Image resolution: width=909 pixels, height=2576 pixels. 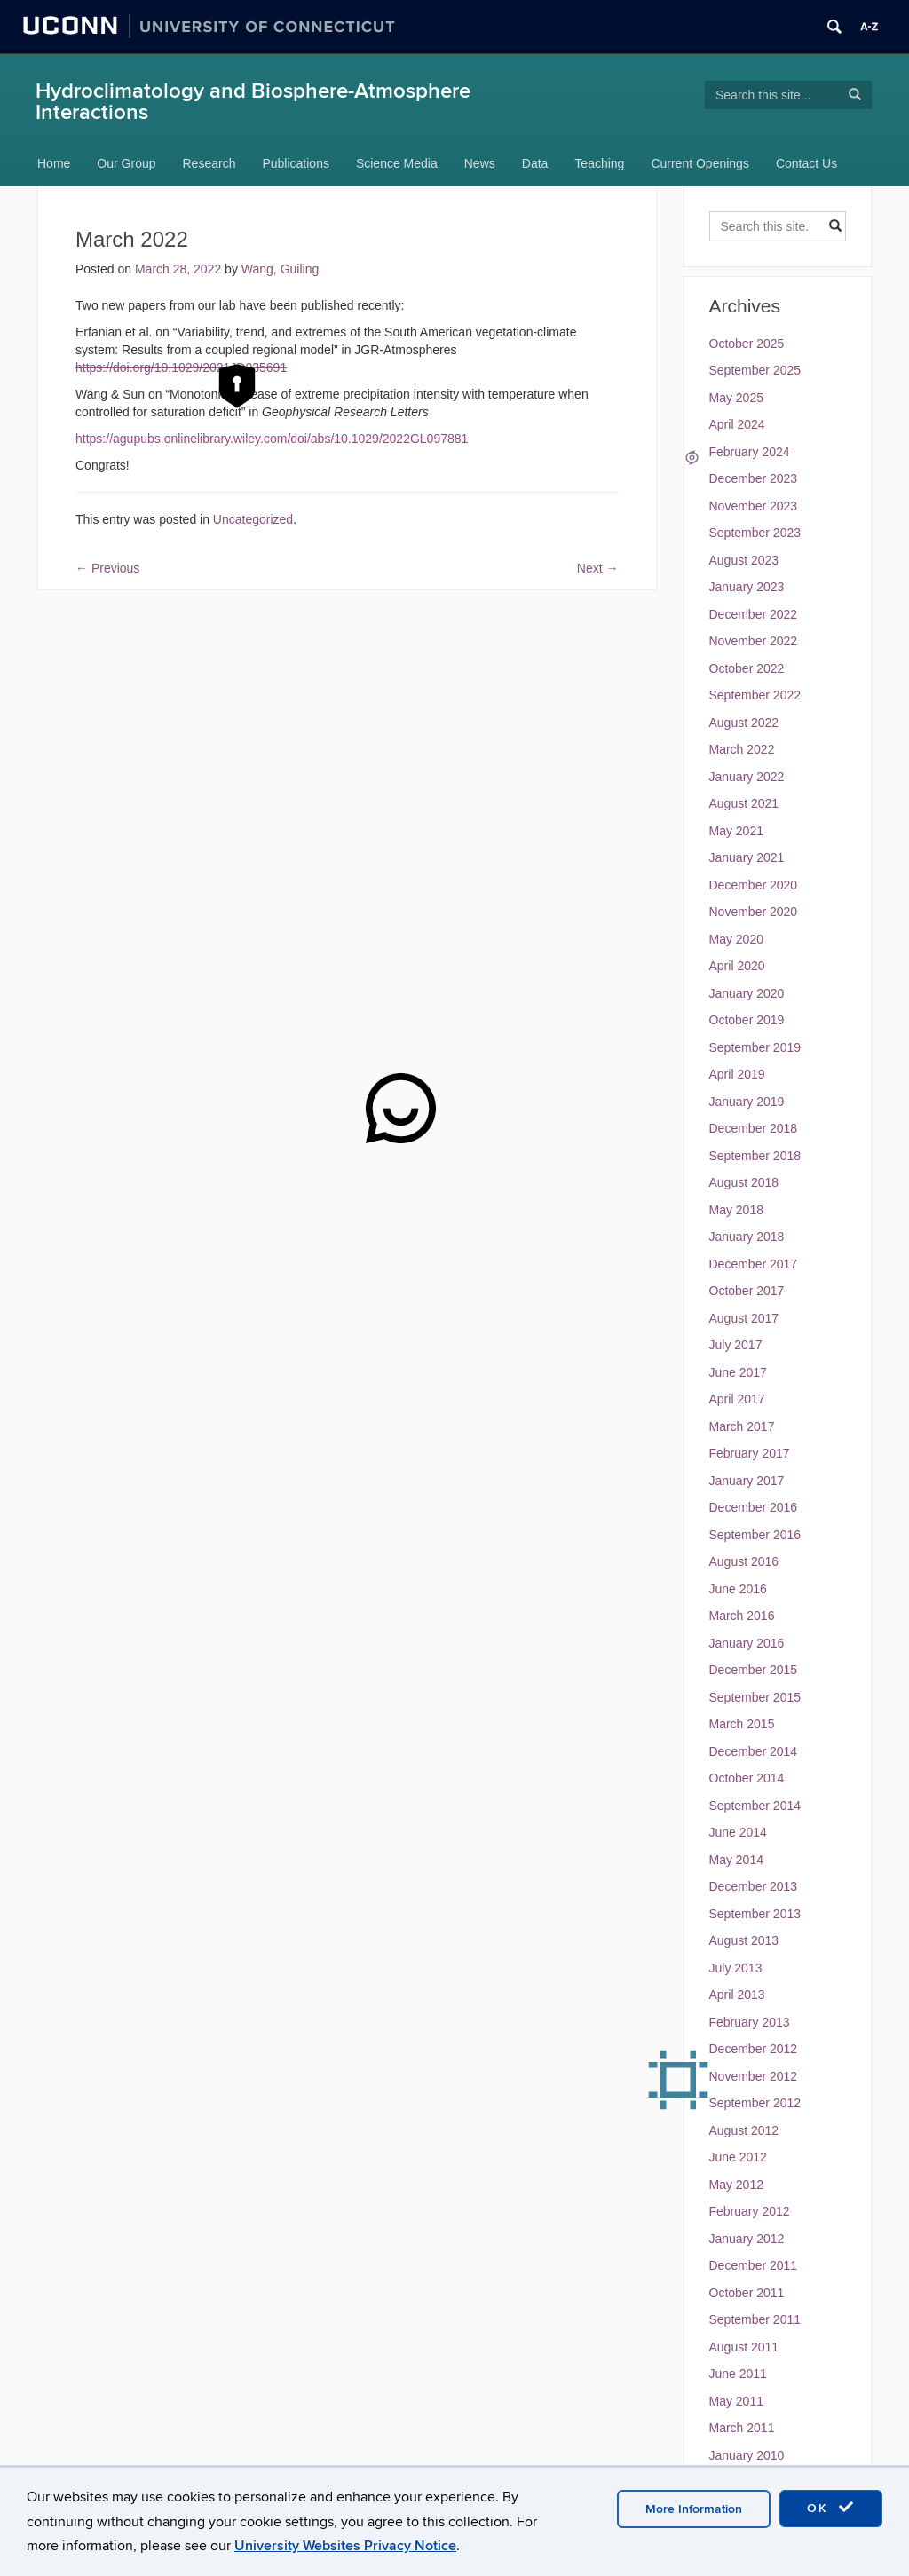 What do you see at coordinates (678, 2080) in the screenshot?
I see `select or edit an artboard` at bounding box center [678, 2080].